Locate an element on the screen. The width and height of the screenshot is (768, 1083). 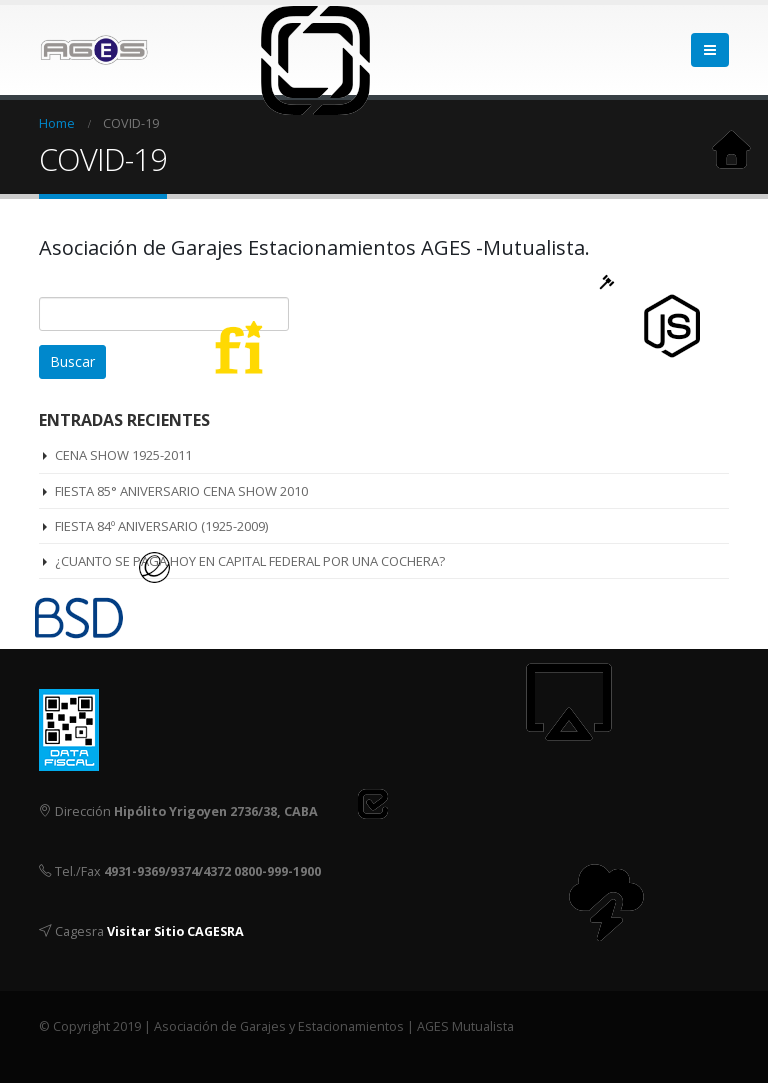
Node.js logo is located at coordinates (672, 326).